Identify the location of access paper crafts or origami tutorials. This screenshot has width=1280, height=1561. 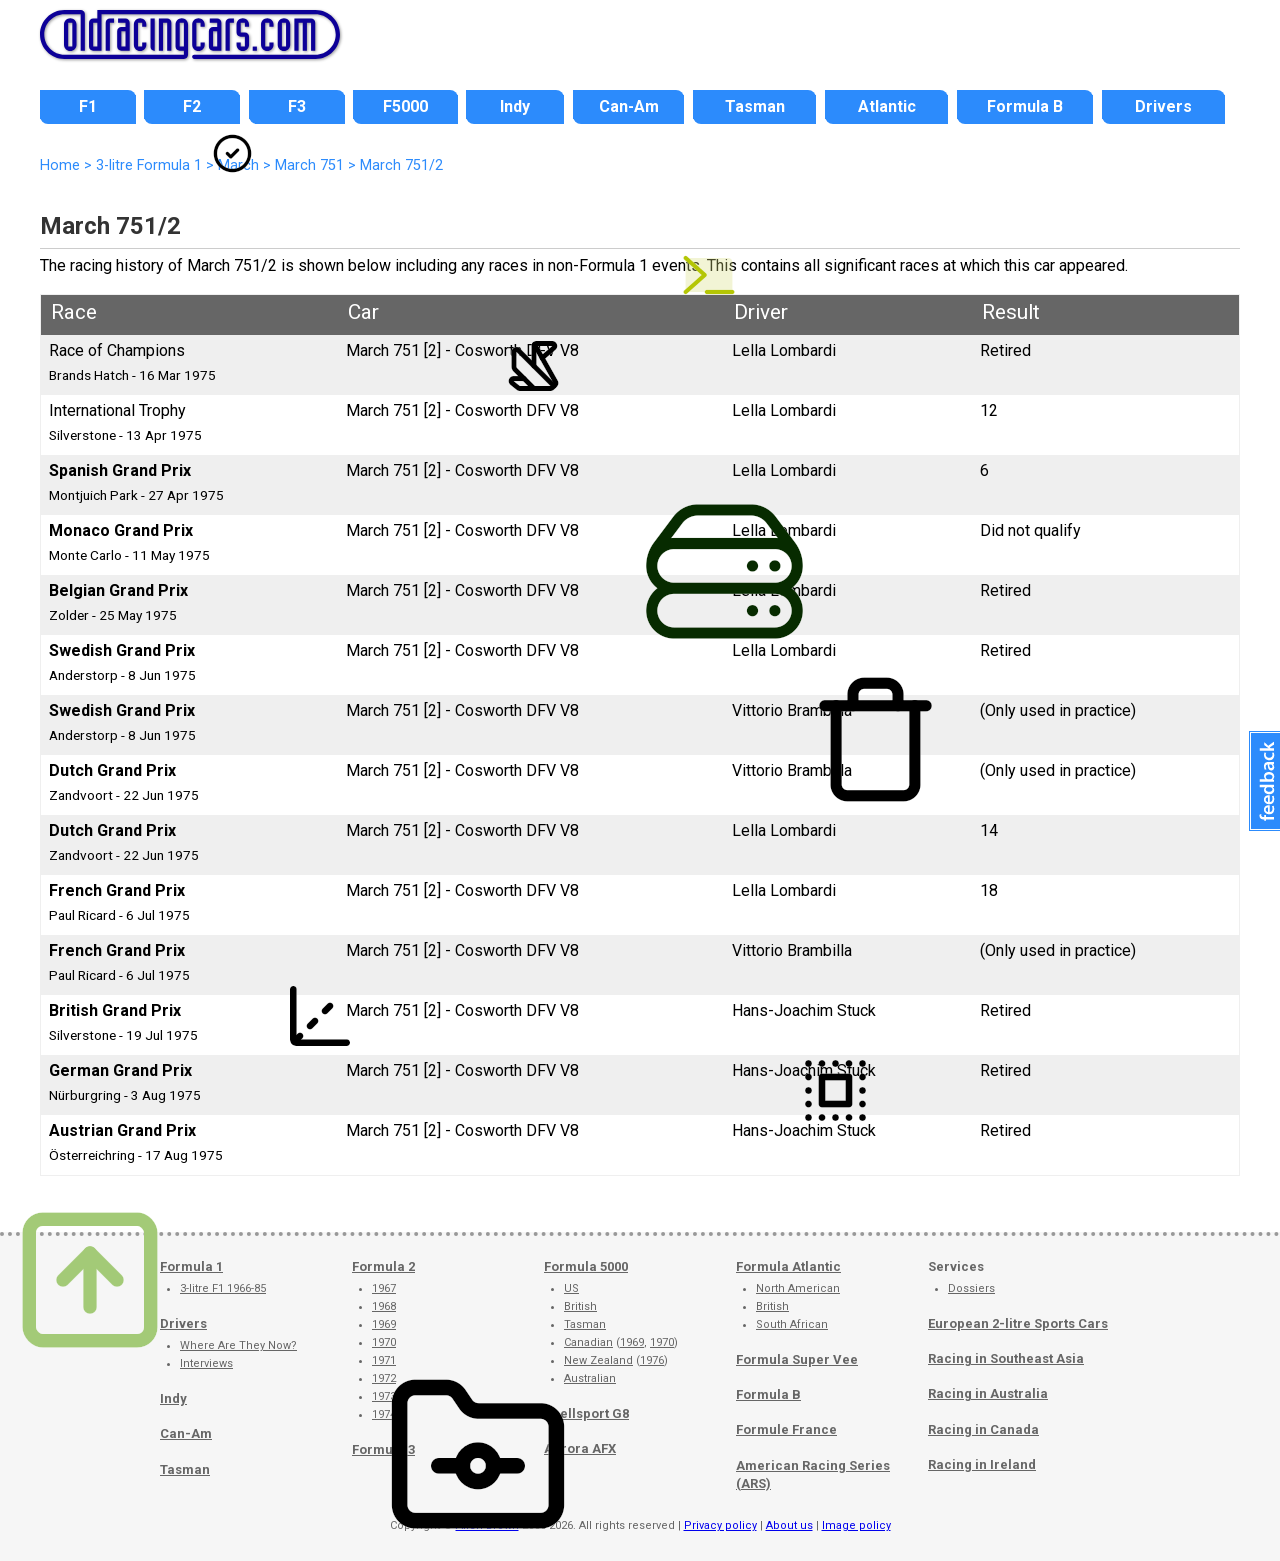
(534, 366).